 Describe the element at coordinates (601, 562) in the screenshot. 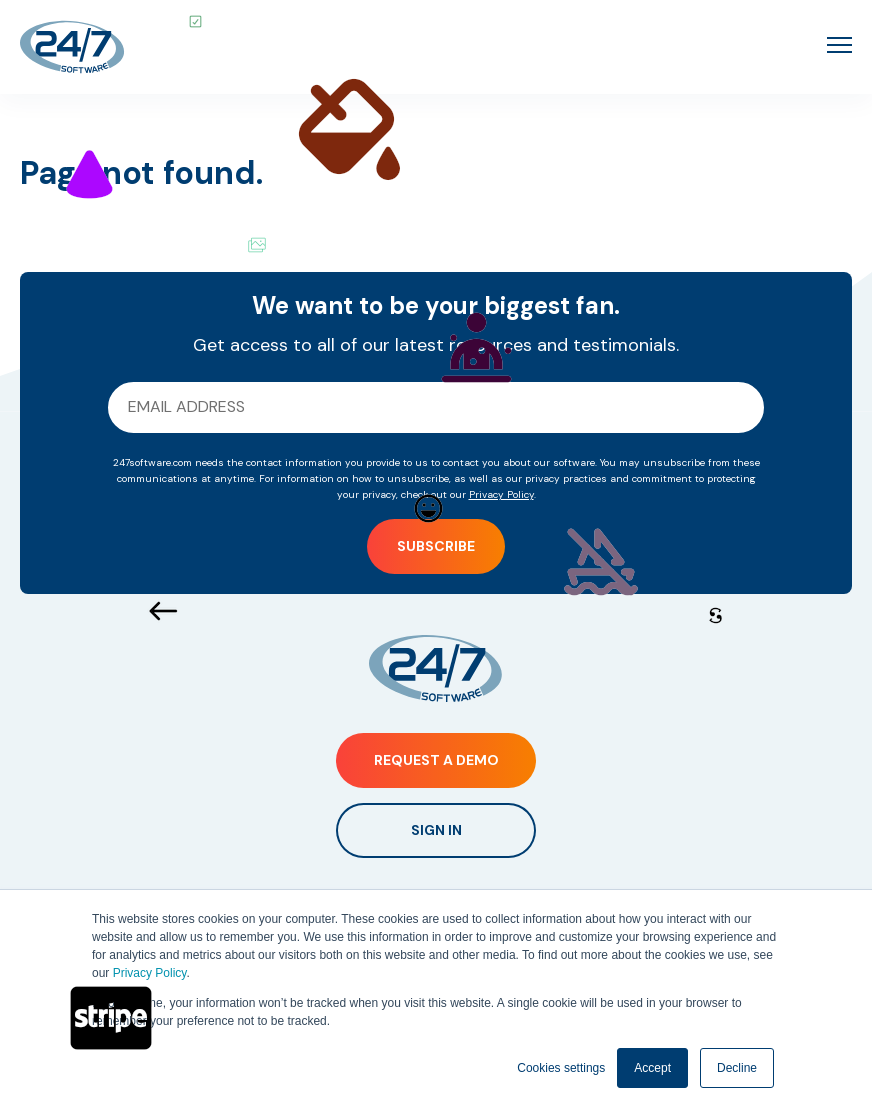

I see `sailing or boating unavailable` at that location.